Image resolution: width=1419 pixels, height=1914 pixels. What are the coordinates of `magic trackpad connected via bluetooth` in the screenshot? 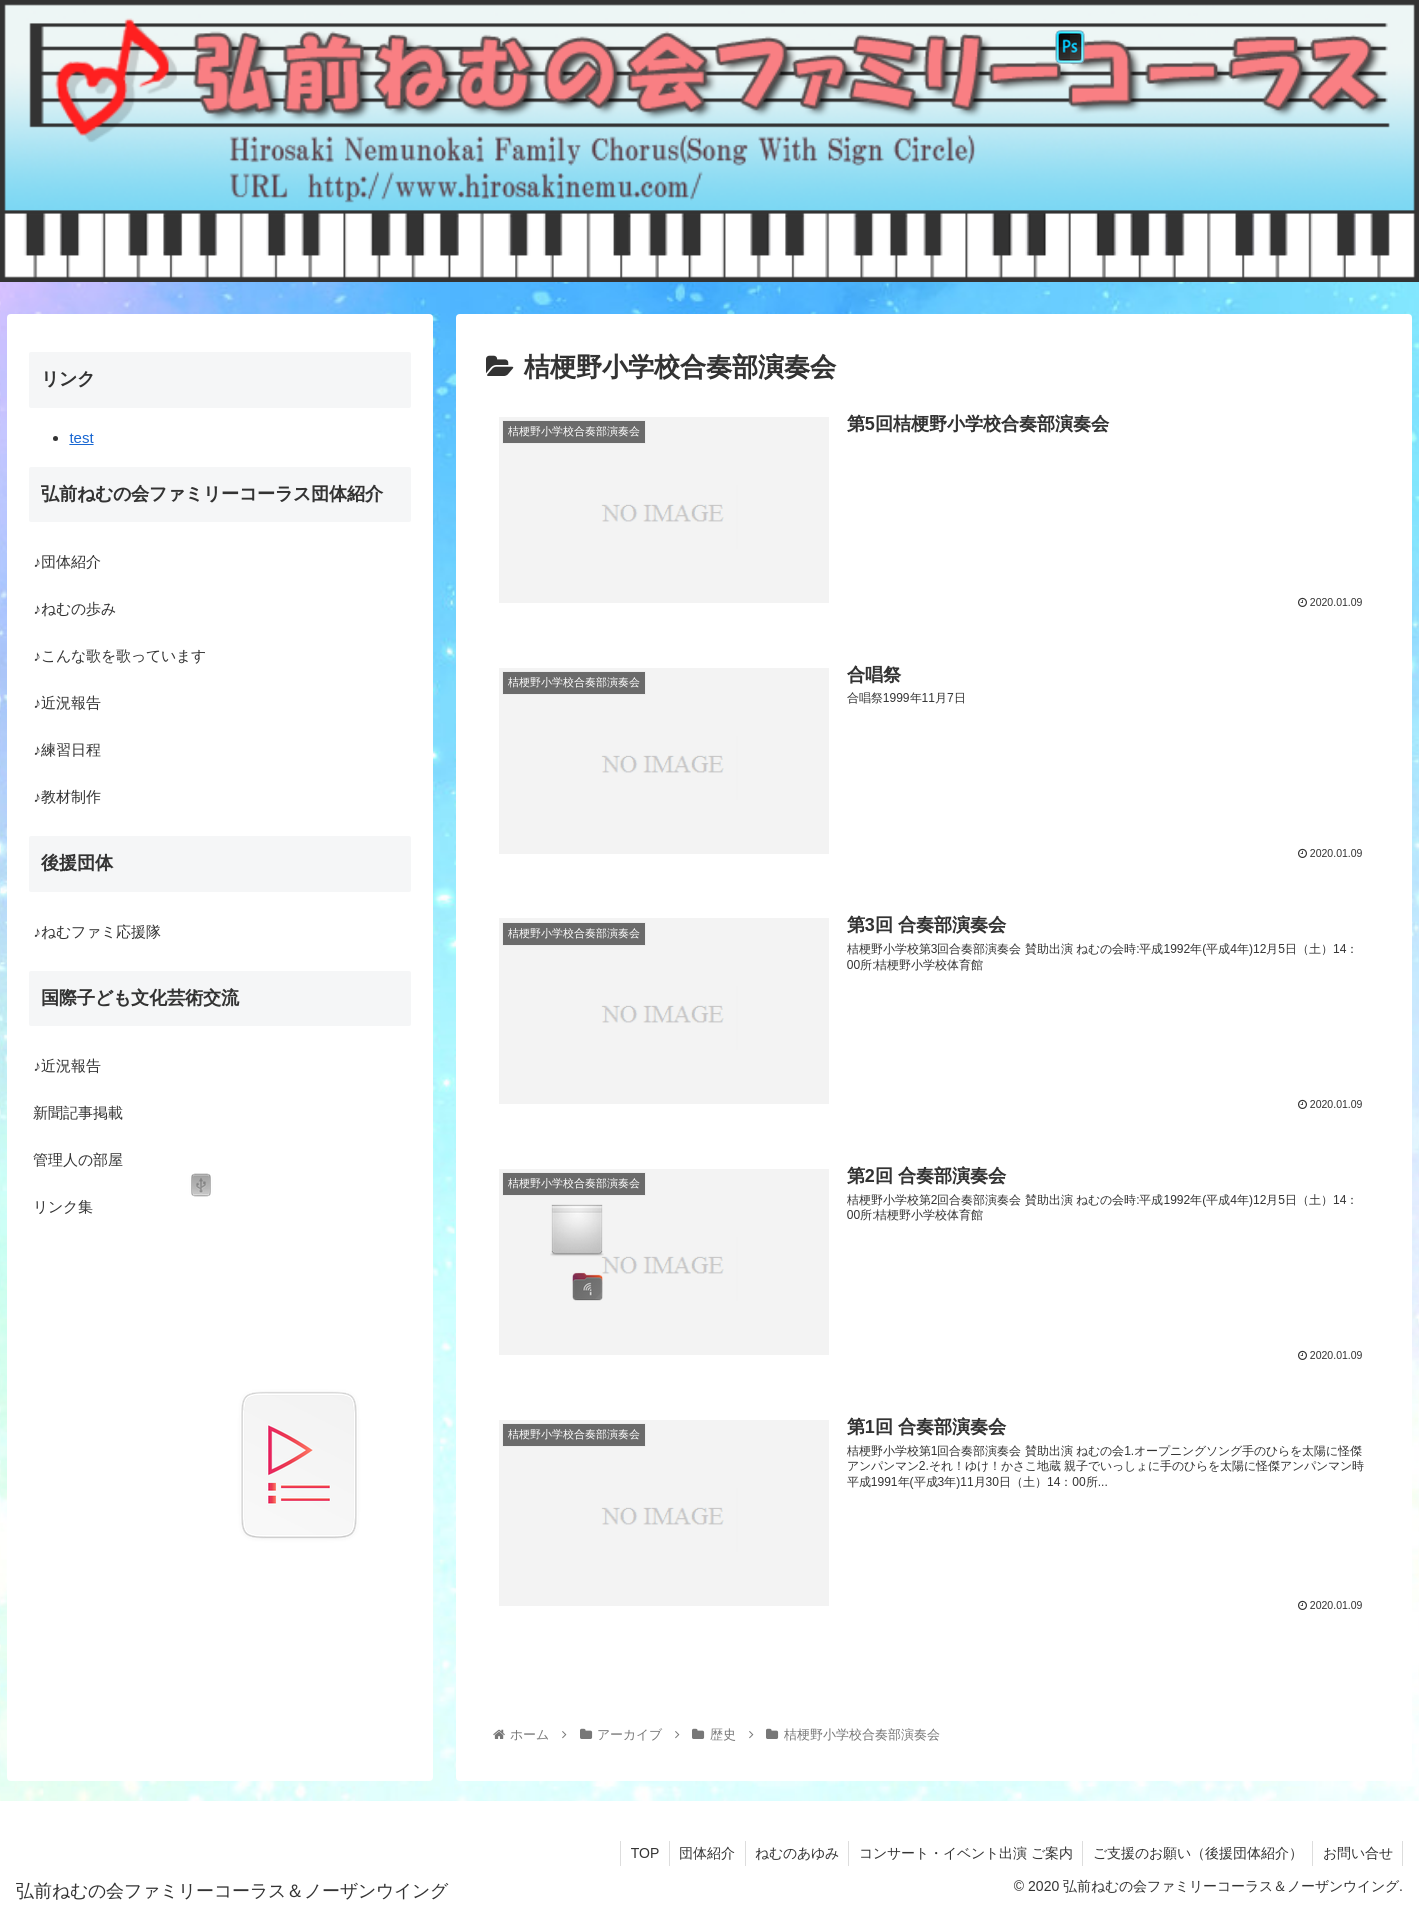 It's located at (577, 1231).